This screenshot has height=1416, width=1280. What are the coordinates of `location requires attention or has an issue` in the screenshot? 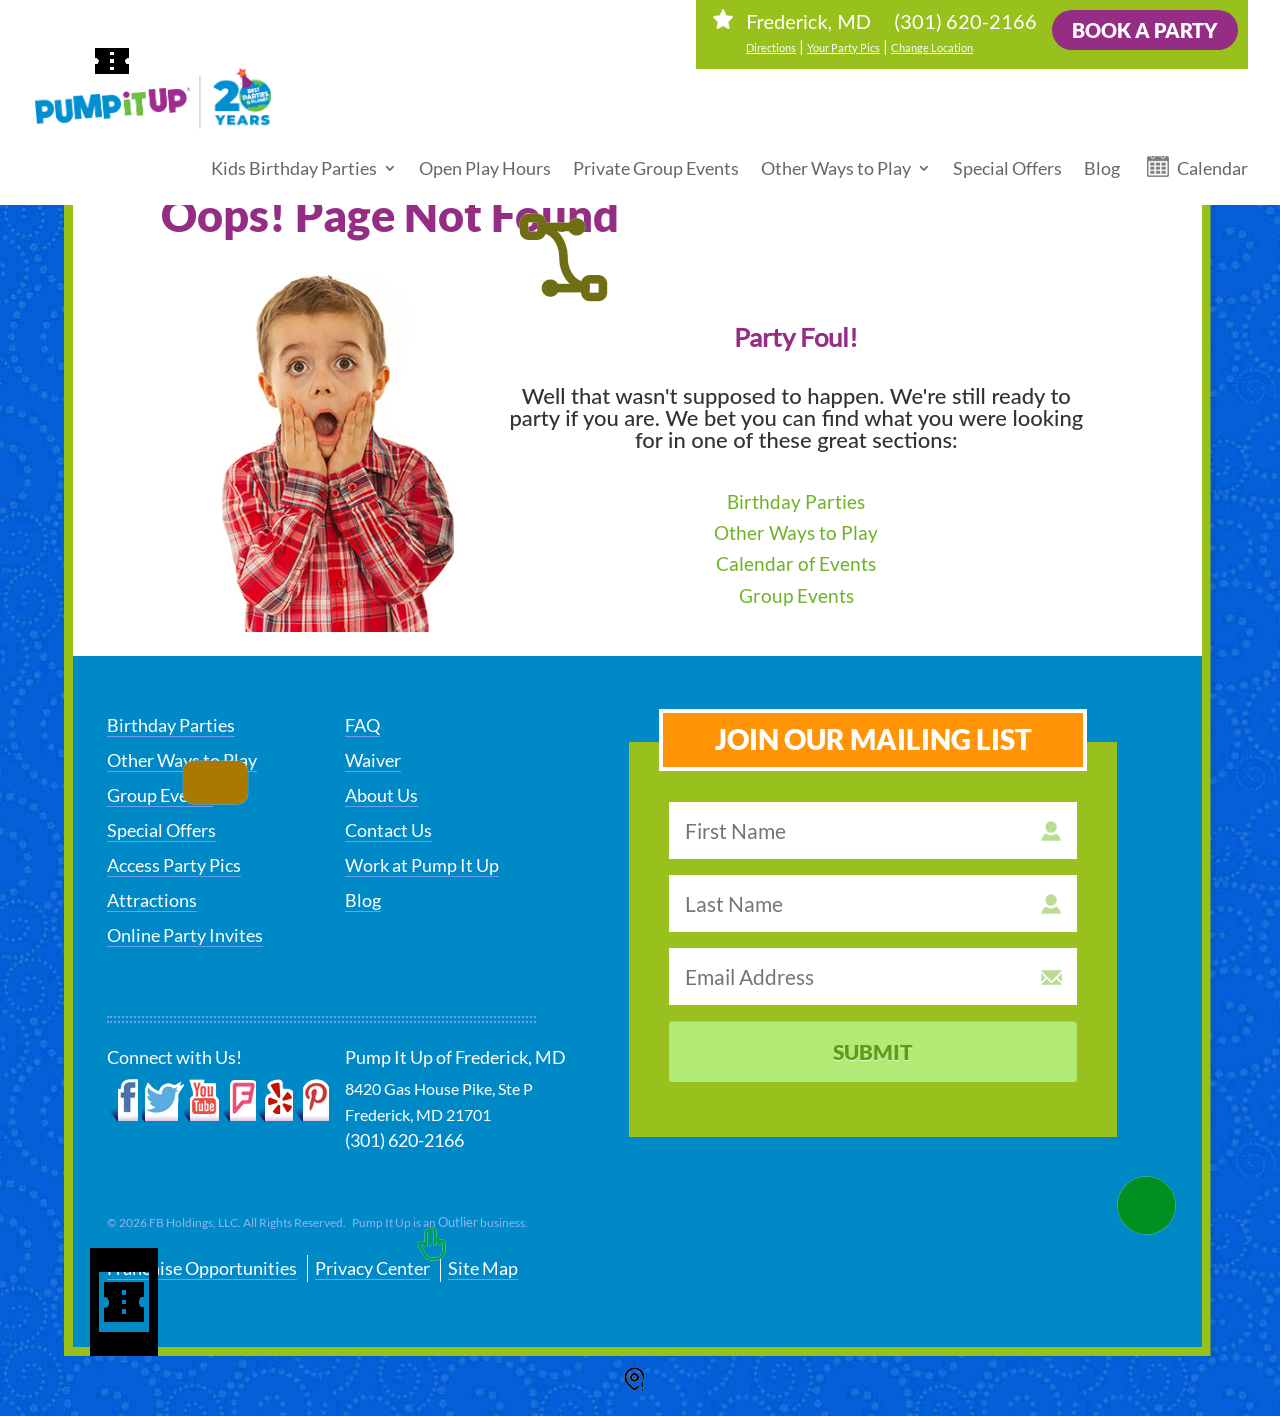 It's located at (634, 1378).